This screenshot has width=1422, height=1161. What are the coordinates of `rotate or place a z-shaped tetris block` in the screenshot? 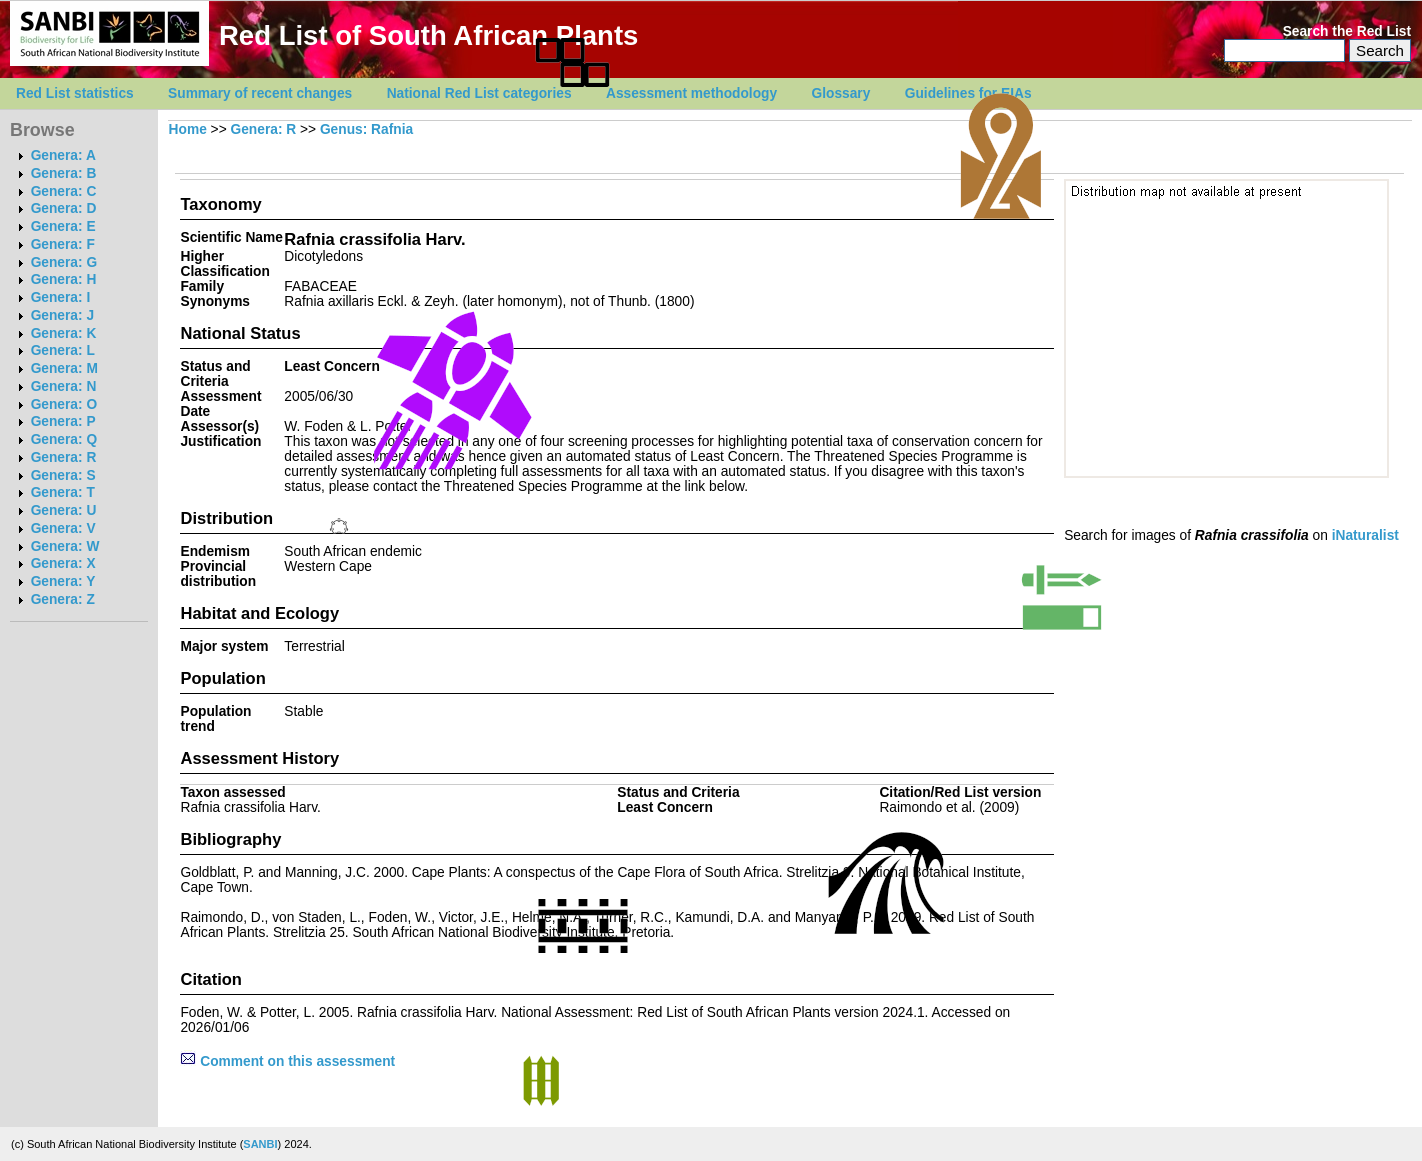 It's located at (572, 62).